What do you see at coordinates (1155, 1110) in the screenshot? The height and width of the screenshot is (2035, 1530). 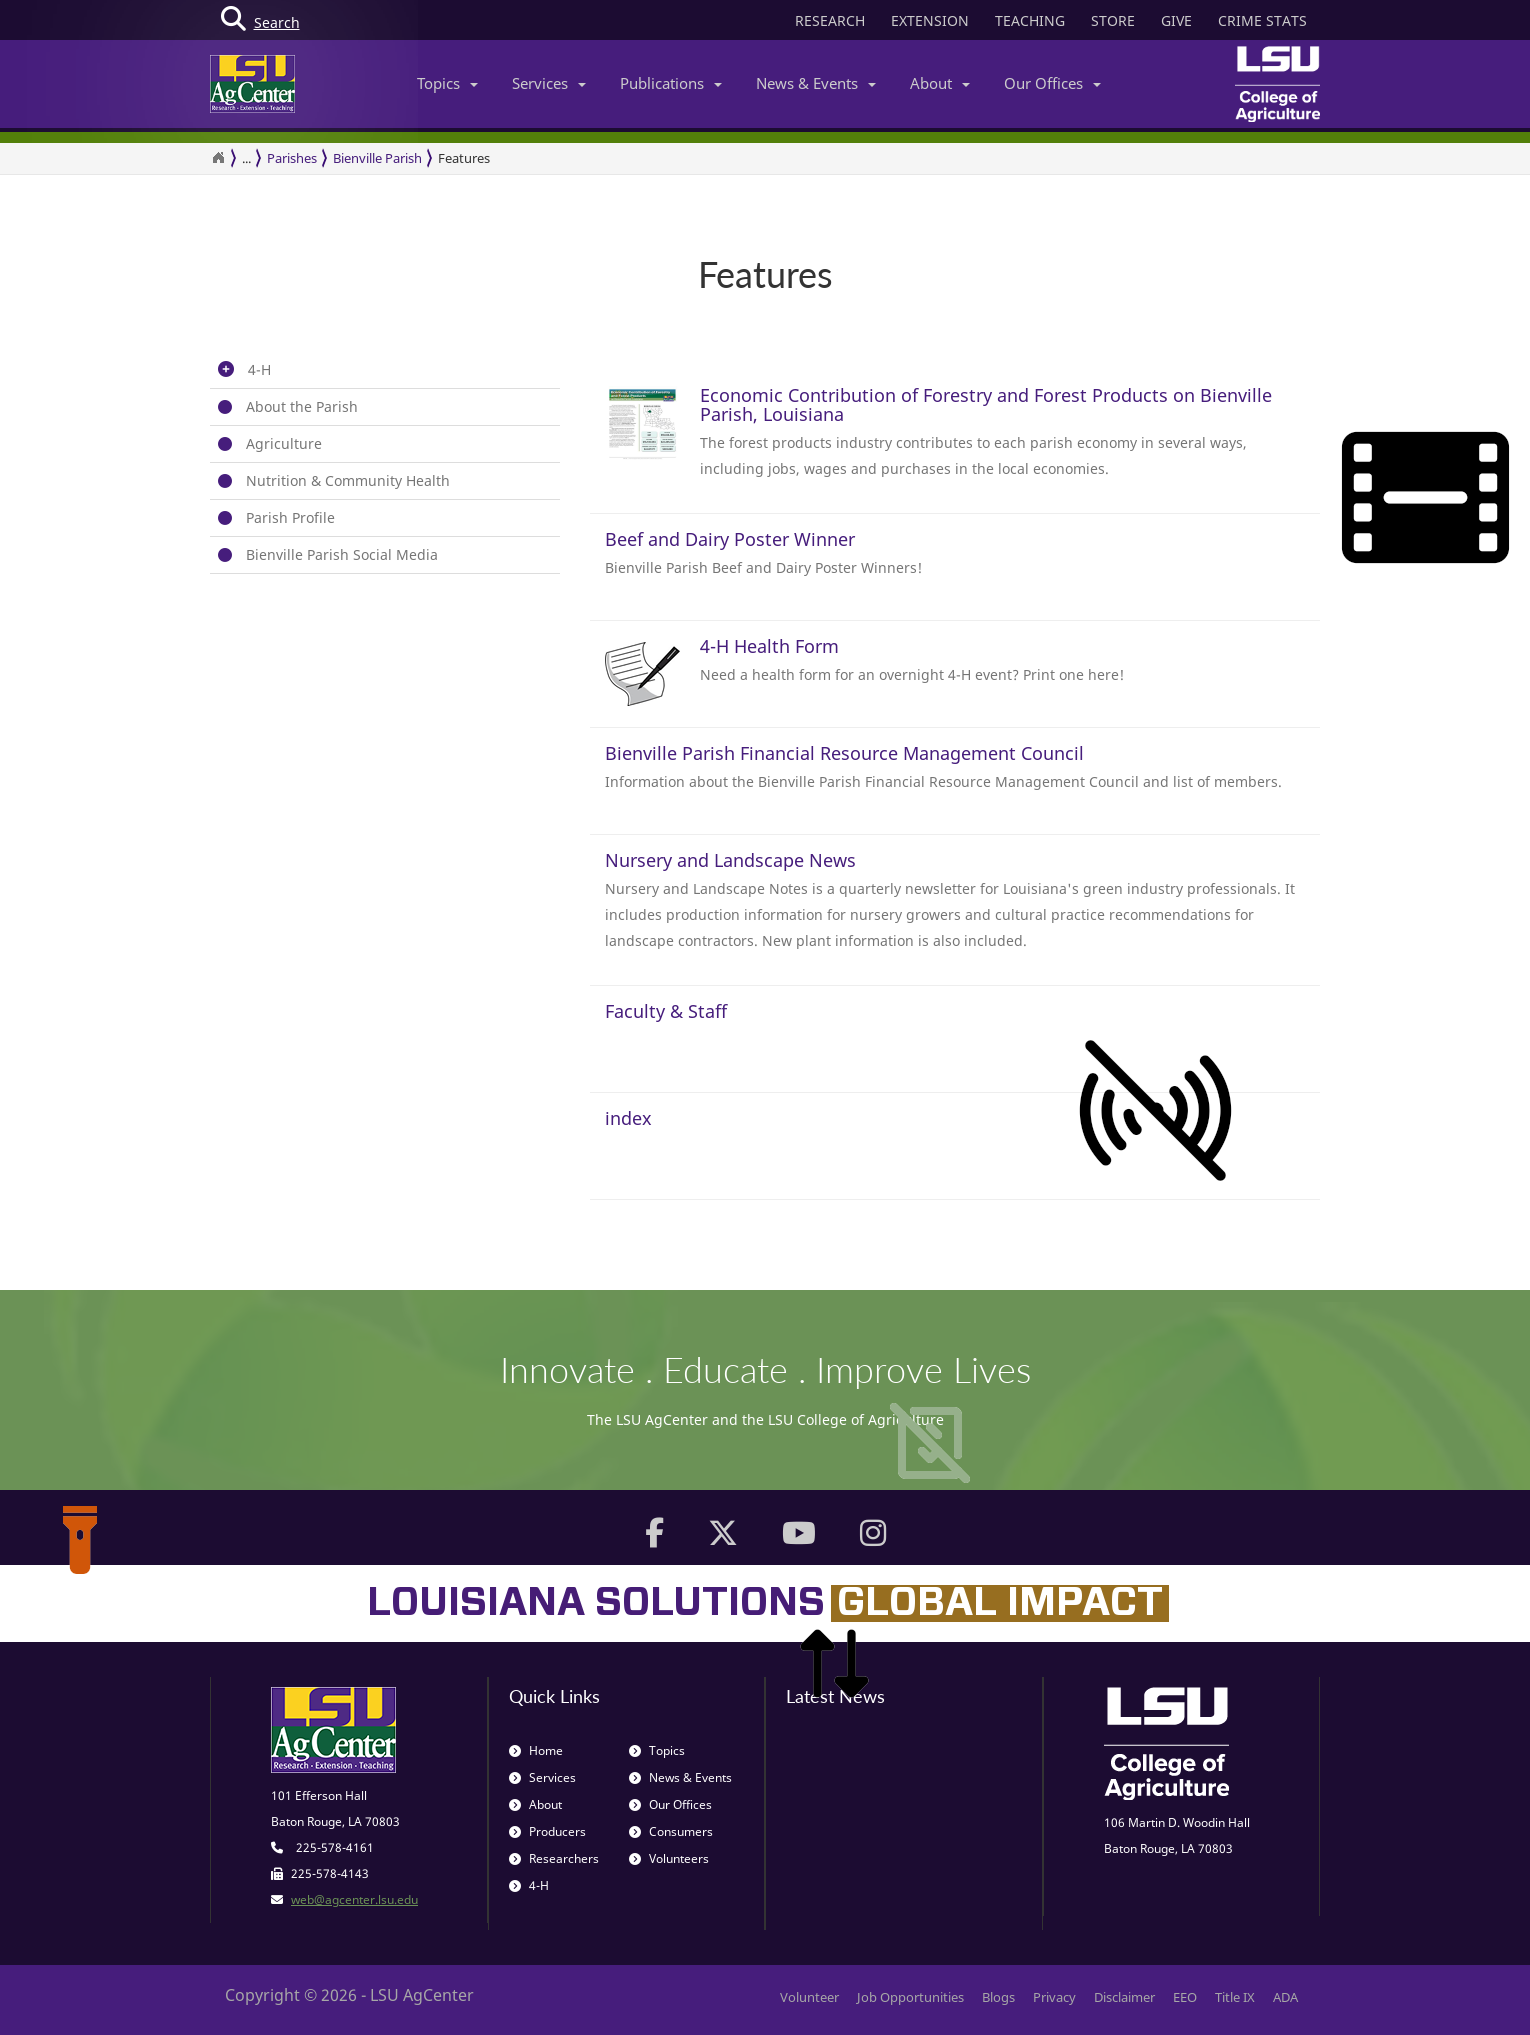 I see `no signal or connection unavailable` at bounding box center [1155, 1110].